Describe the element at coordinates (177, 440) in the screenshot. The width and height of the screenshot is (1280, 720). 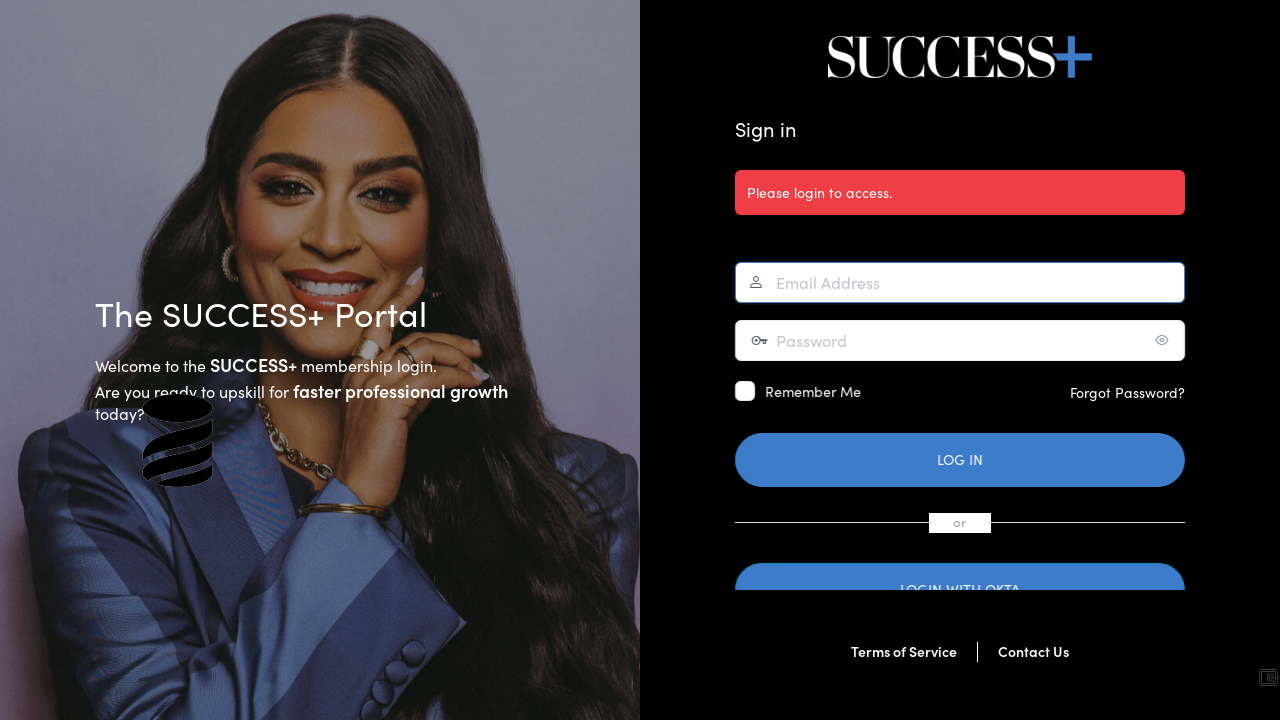
I see `Liquibase database version control logo` at that location.